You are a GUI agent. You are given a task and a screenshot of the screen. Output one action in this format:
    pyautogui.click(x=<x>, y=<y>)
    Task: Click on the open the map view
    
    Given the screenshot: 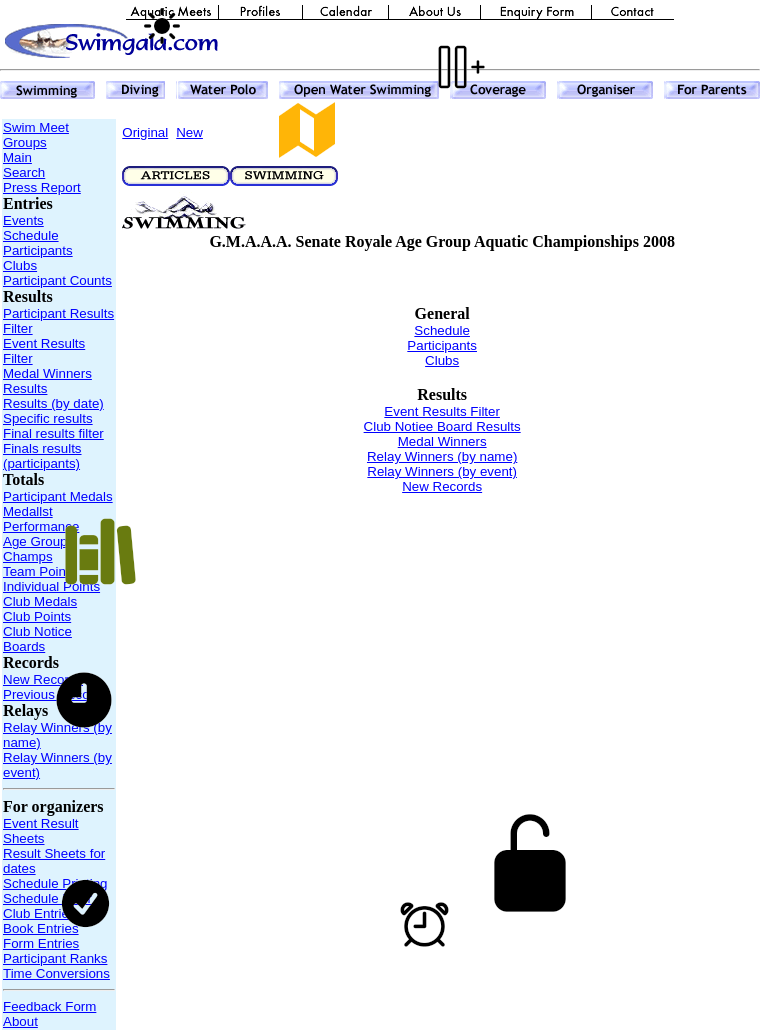 What is the action you would take?
    pyautogui.click(x=307, y=130)
    